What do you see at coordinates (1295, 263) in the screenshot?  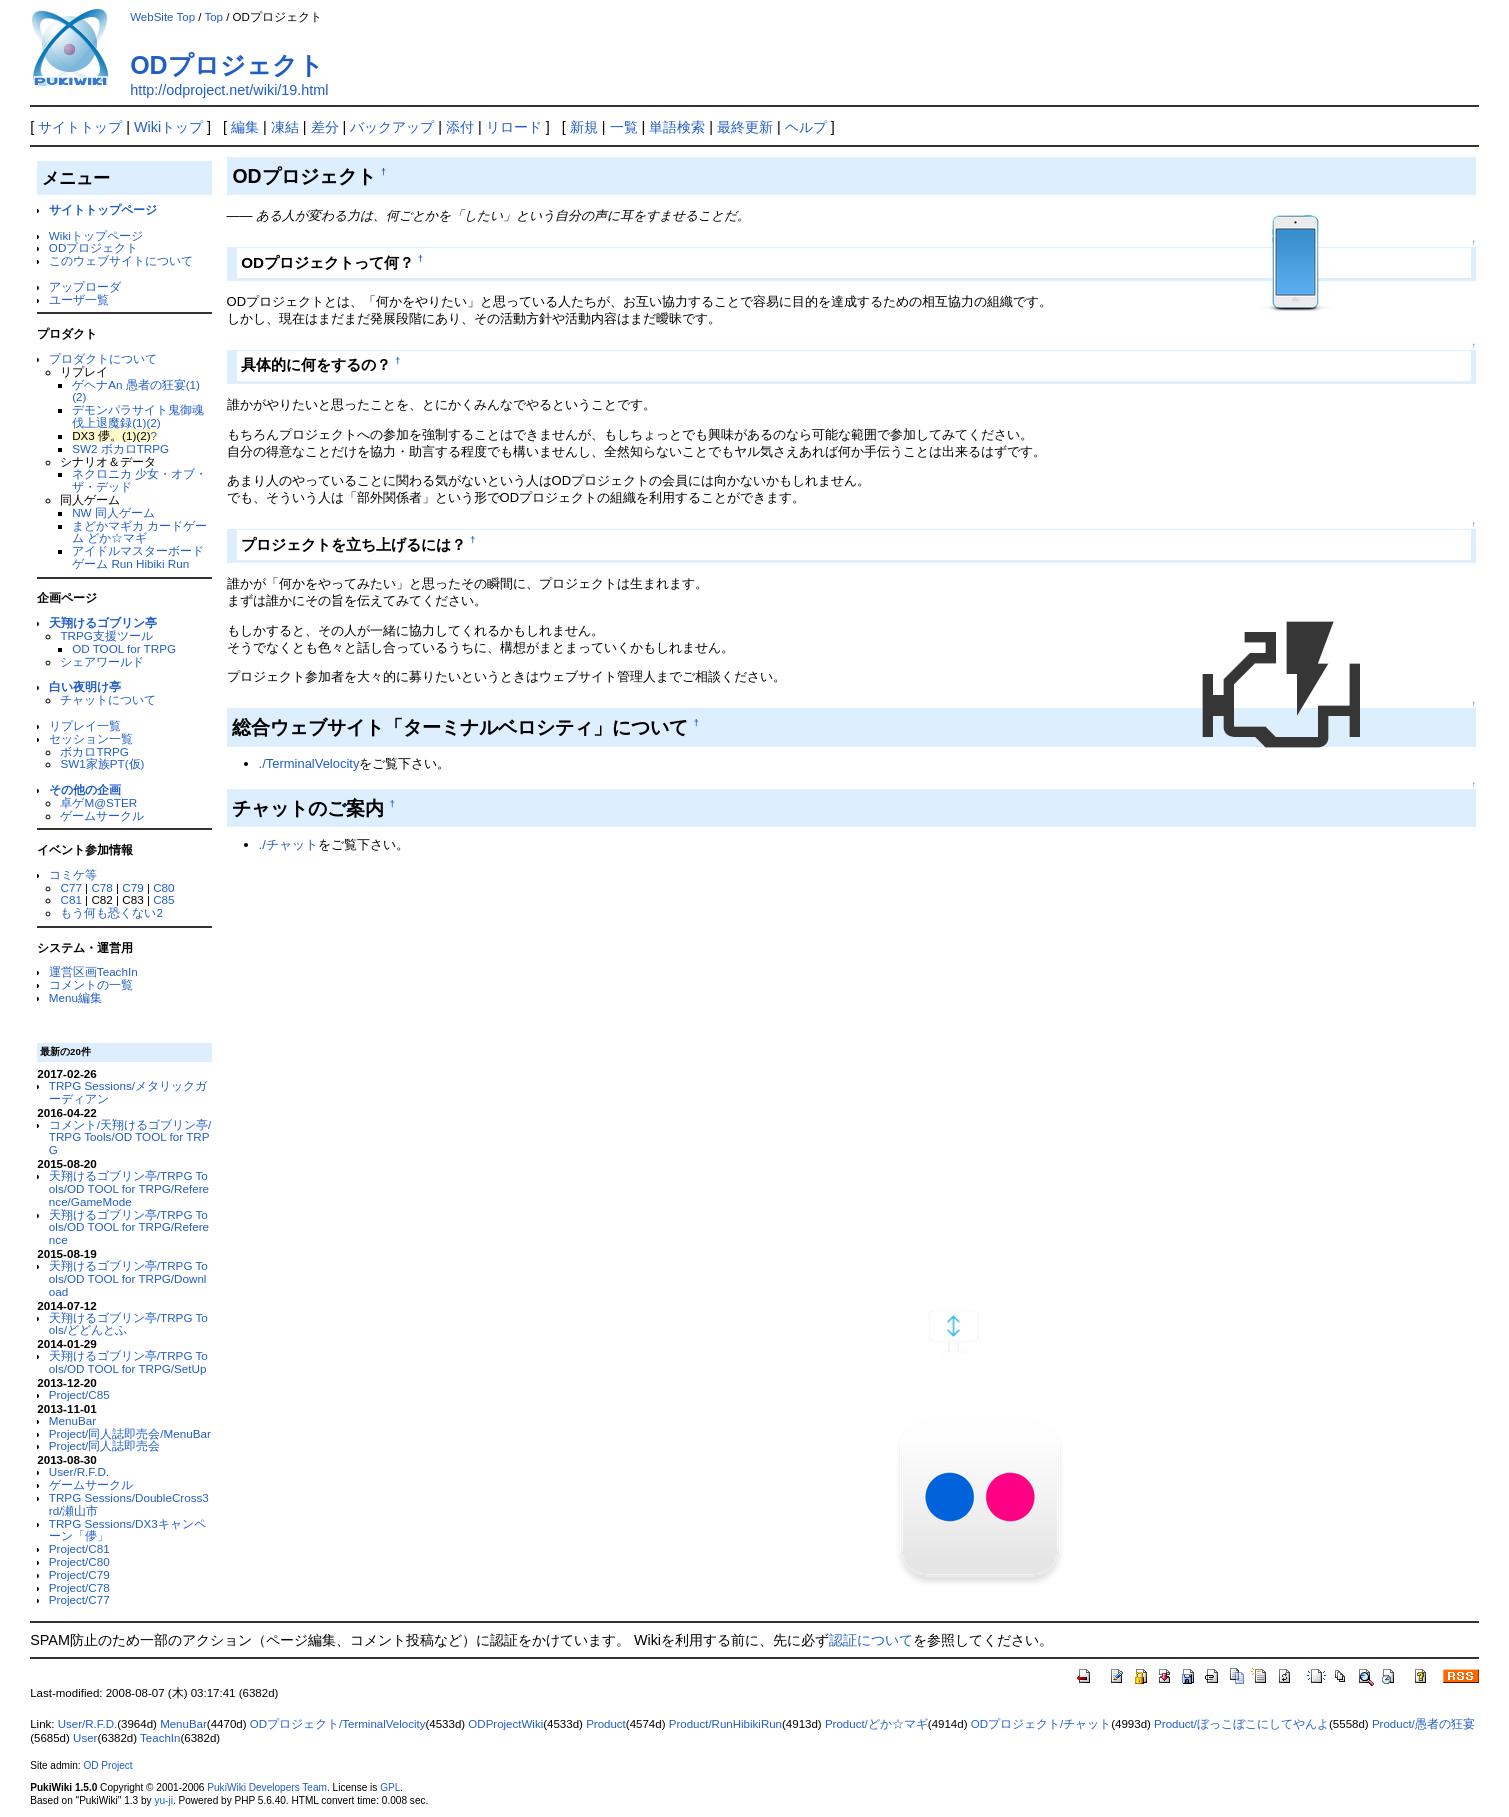 I see `iPod Touch device connected` at bounding box center [1295, 263].